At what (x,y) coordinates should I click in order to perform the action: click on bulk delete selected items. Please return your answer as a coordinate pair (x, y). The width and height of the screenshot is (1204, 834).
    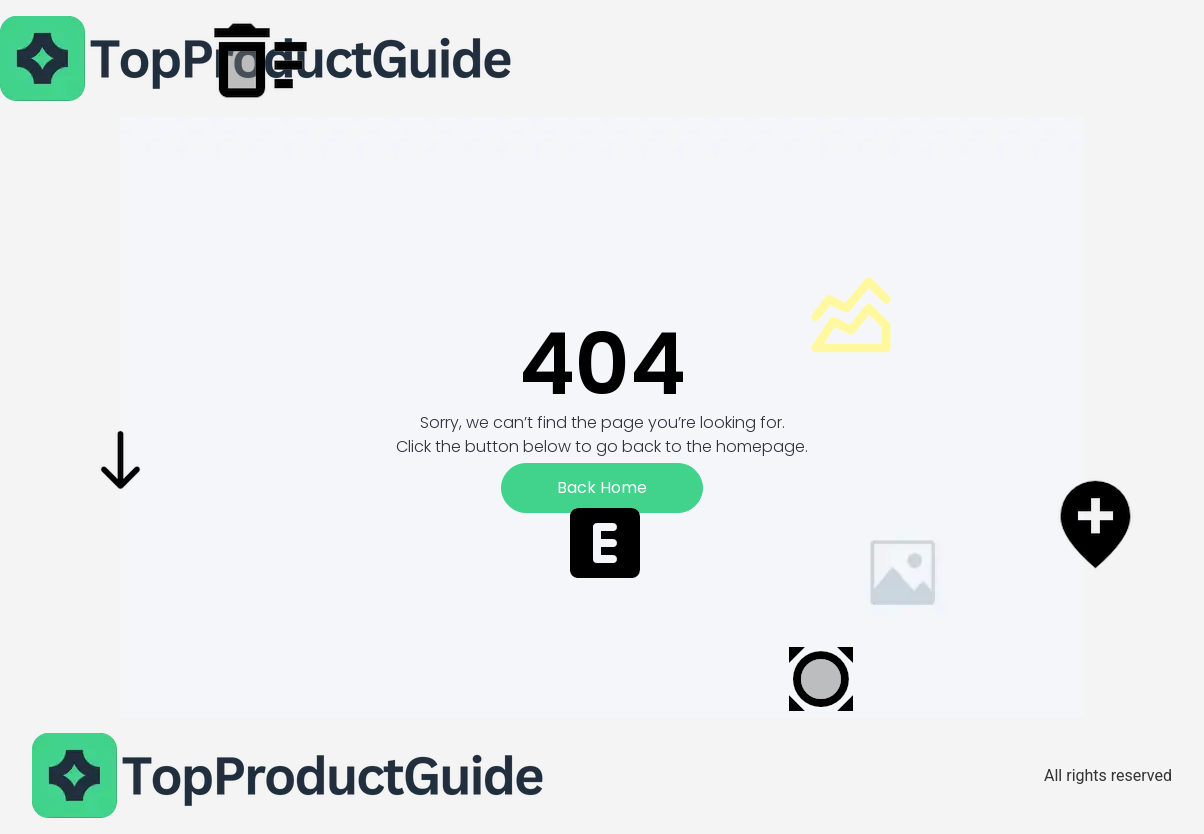
    Looking at the image, I should click on (260, 60).